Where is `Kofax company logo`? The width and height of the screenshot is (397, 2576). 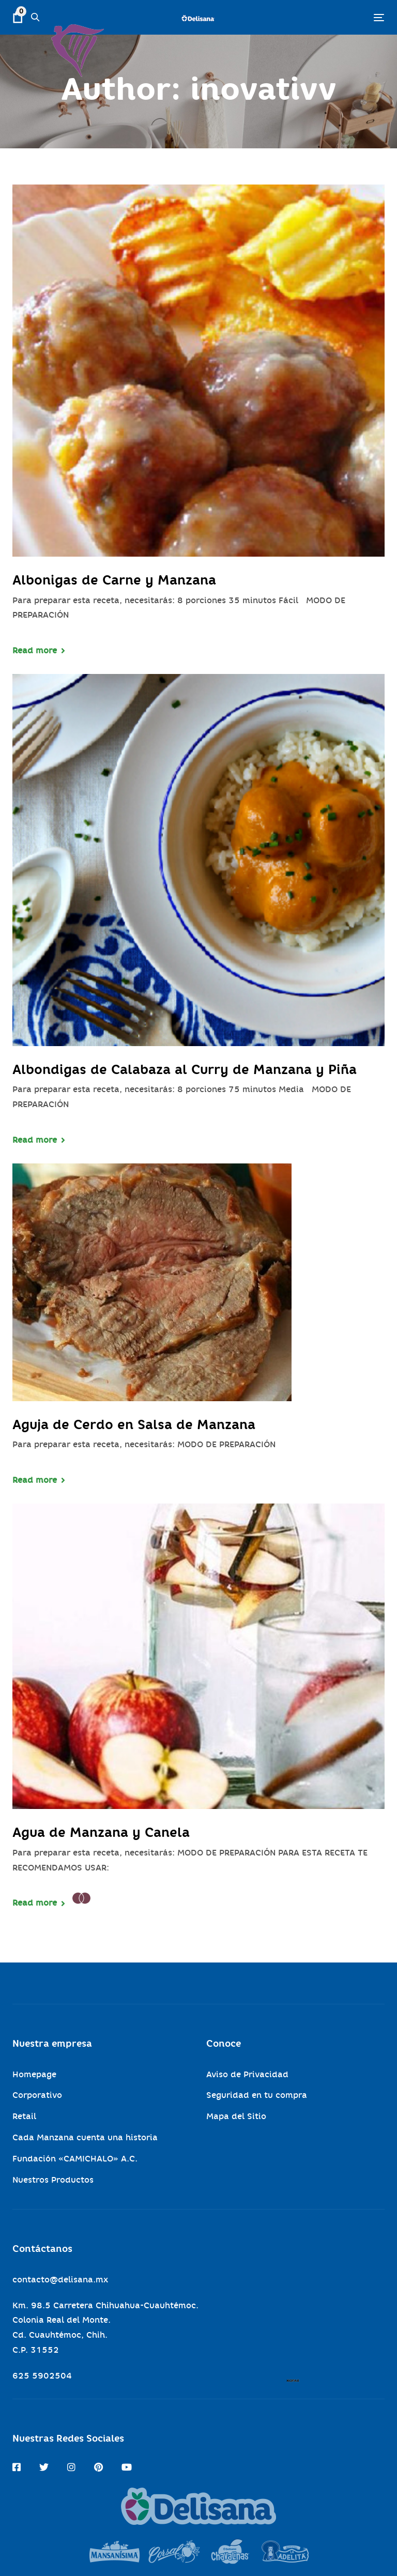
Kofax company logo is located at coordinates (293, 2381).